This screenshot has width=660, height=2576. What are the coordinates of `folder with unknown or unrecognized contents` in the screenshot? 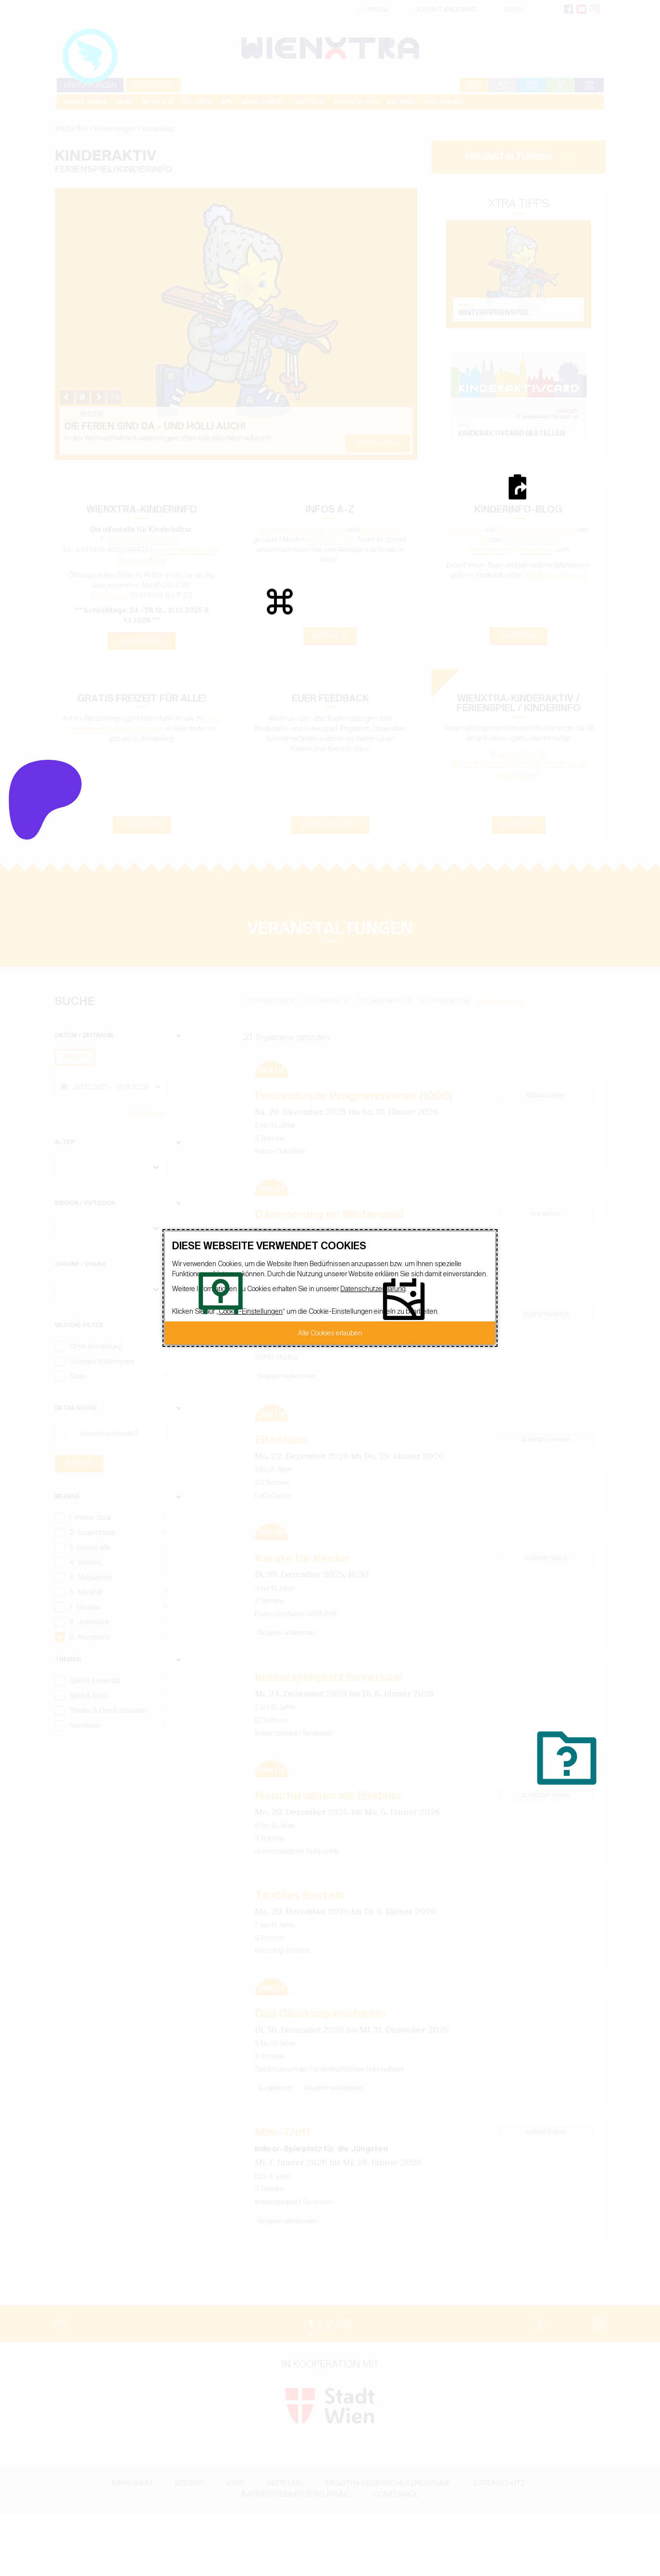 It's located at (567, 1758).